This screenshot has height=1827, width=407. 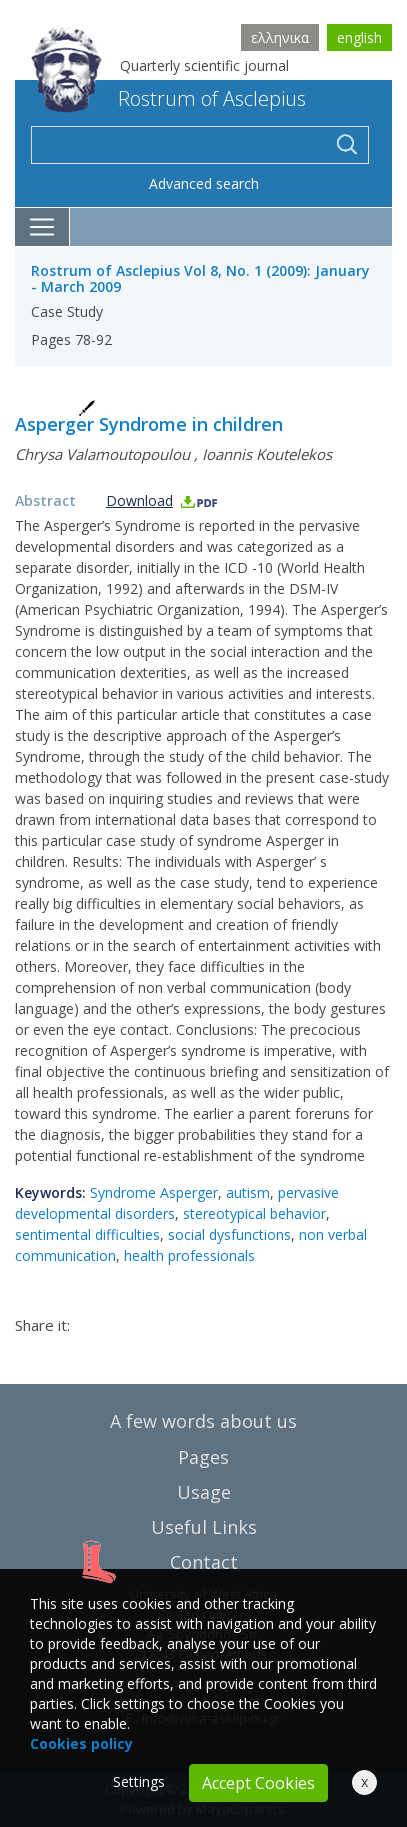 I want to click on select sword or melee weapon in game, so click(x=87, y=408).